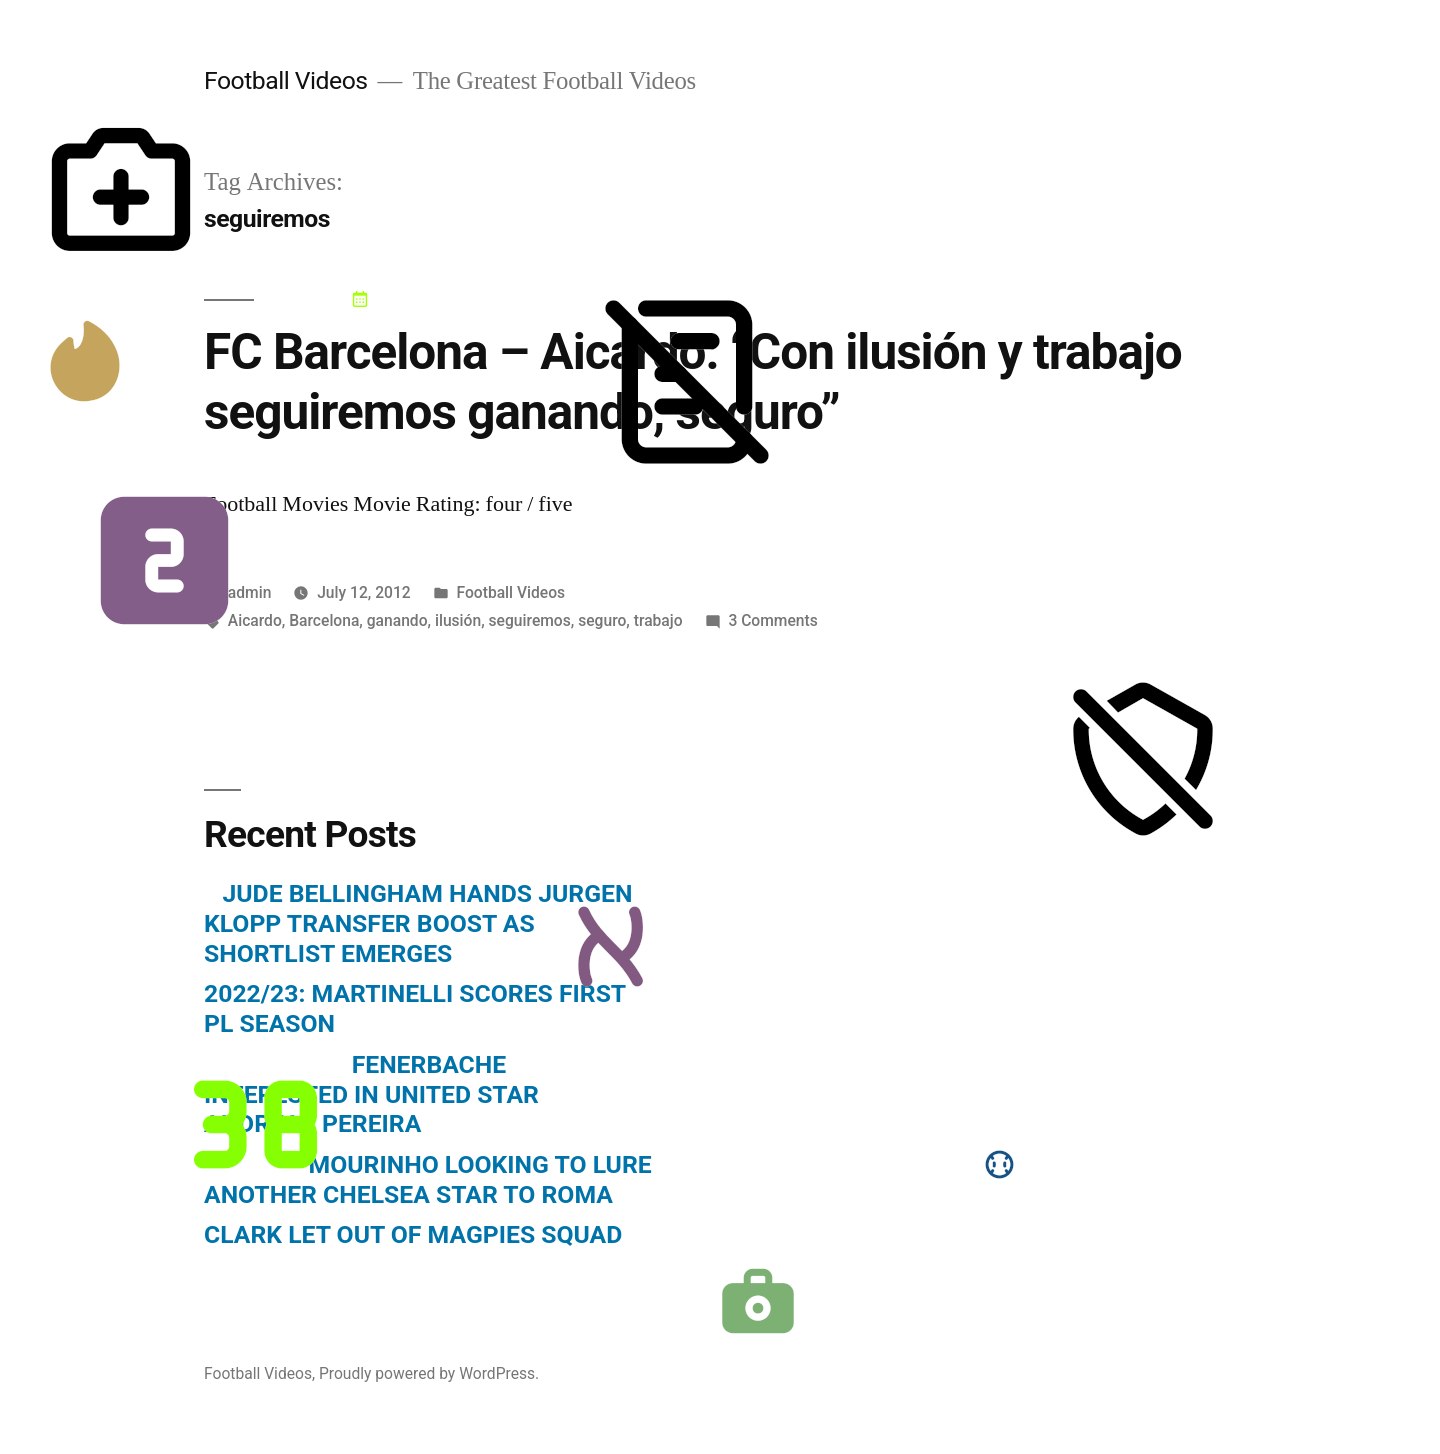 This screenshot has height=1454, width=1440. I want to click on select option 2 in a numbered list, so click(164, 560).